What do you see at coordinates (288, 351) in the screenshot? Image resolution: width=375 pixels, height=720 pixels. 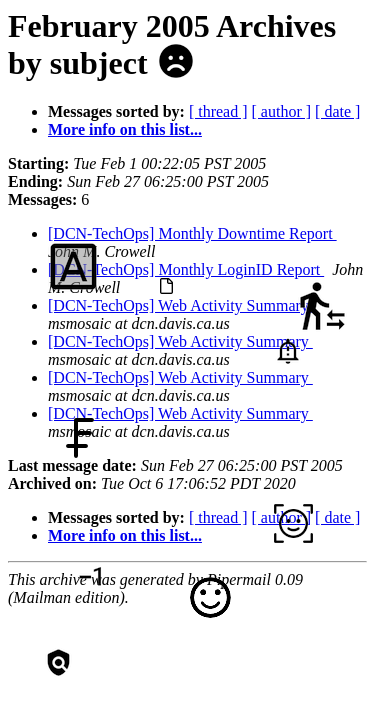 I see `important notification requiring attention` at bounding box center [288, 351].